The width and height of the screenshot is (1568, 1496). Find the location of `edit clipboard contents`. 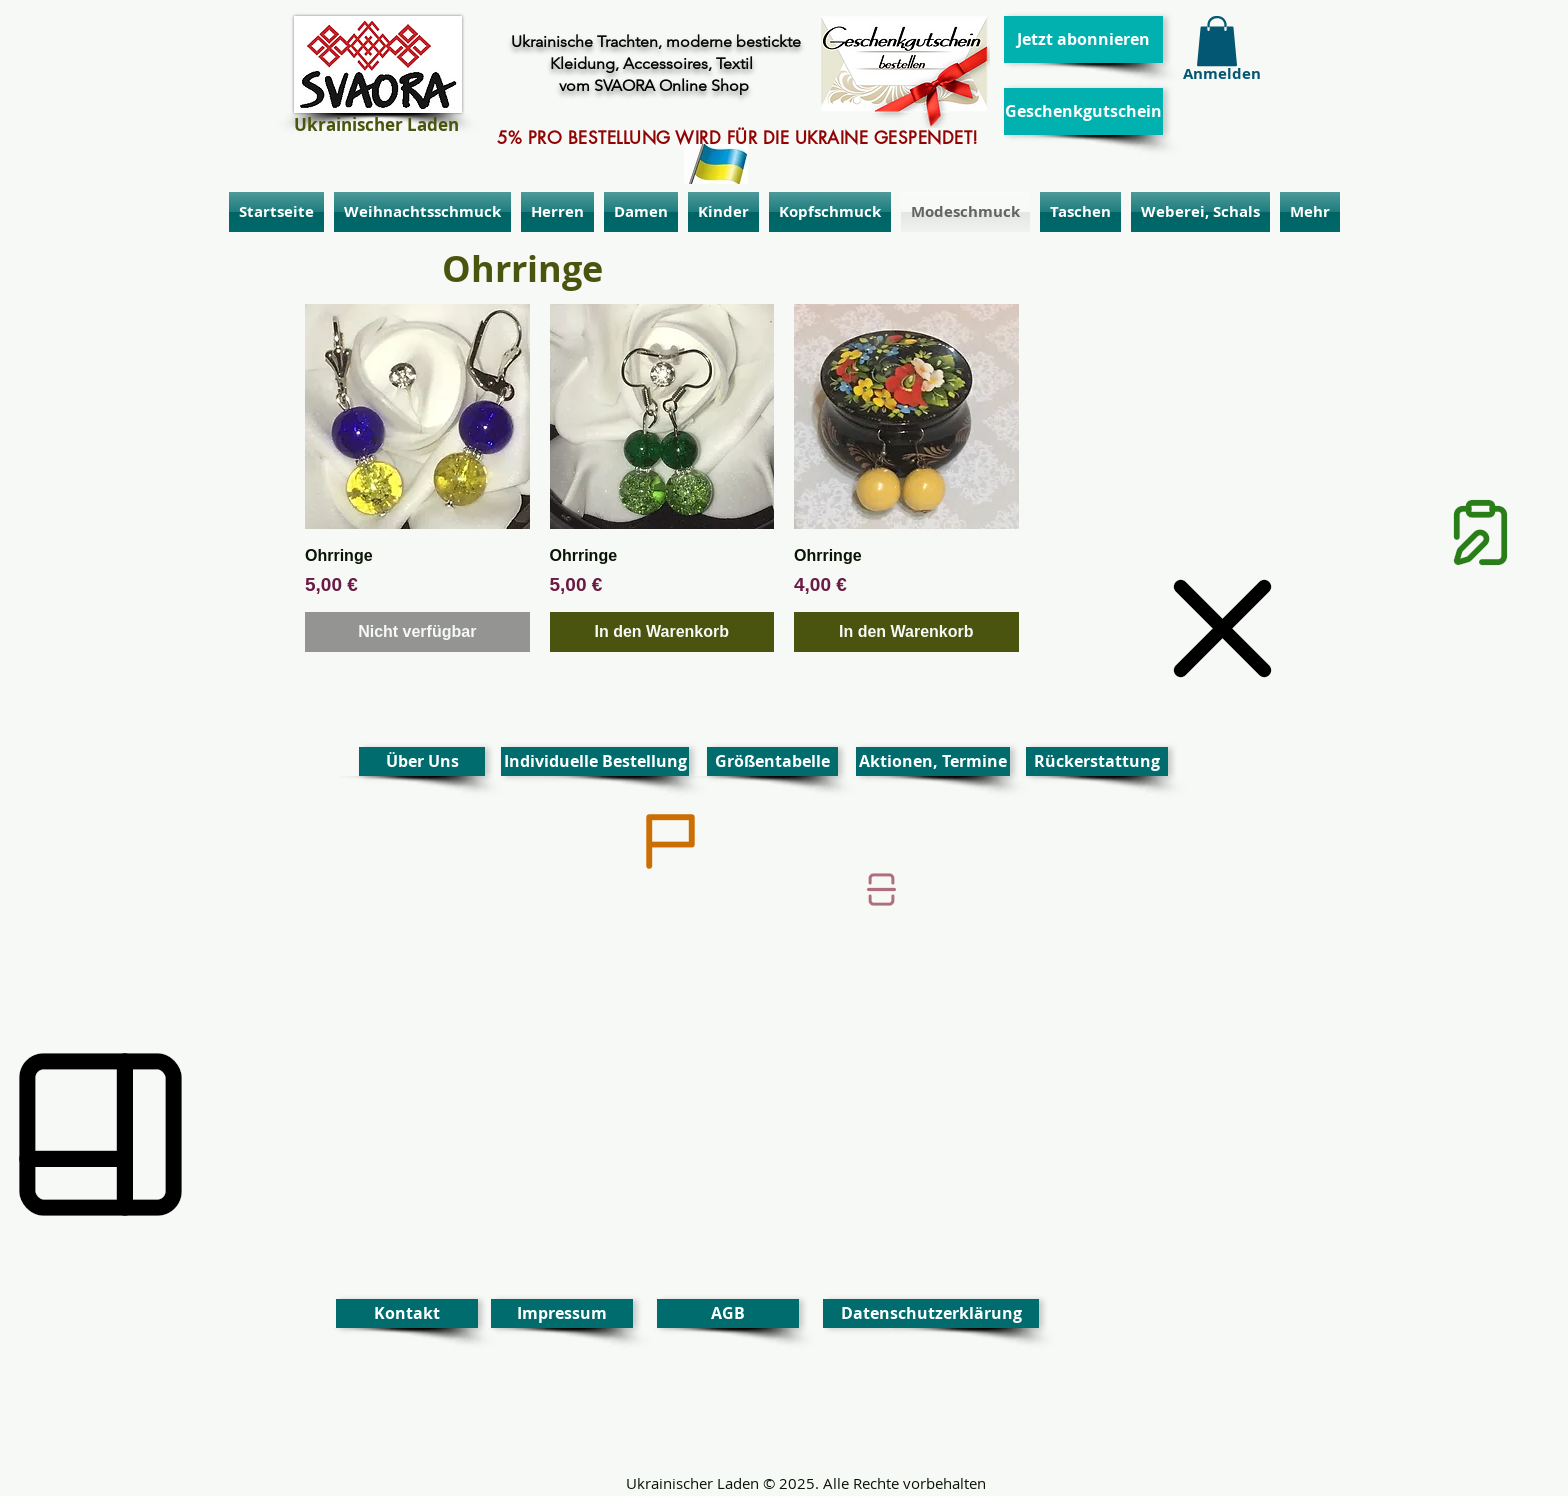

edit clipboard contents is located at coordinates (1480, 532).